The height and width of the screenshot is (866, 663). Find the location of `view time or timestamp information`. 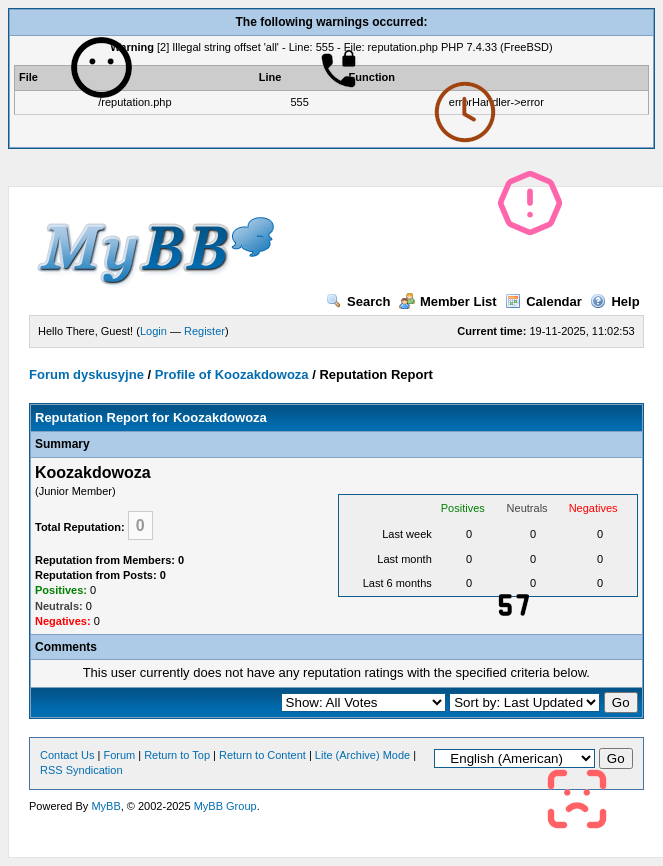

view time or timestamp information is located at coordinates (465, 112).